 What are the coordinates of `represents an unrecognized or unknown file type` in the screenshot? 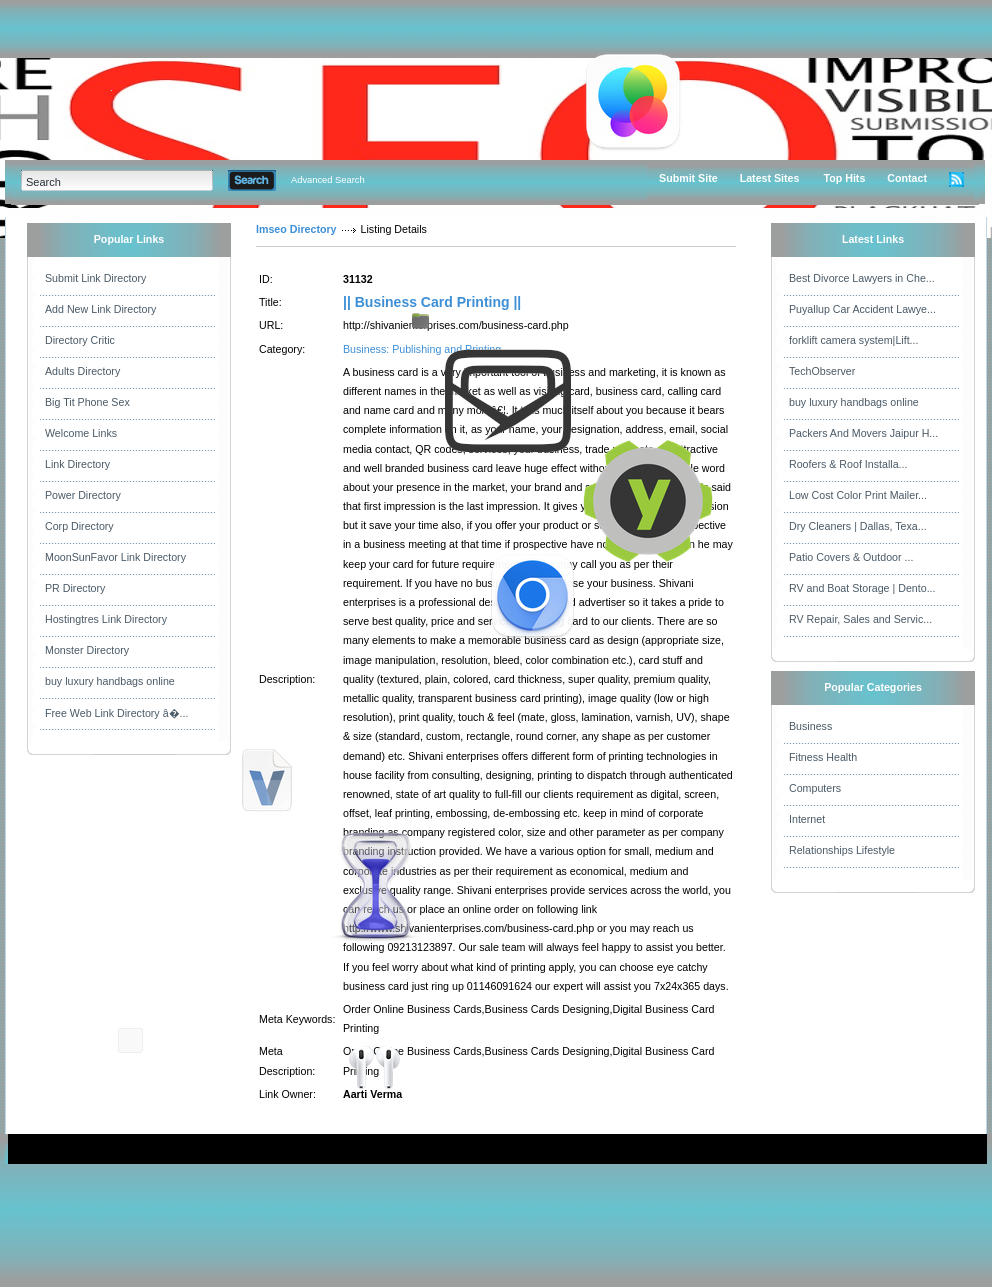 It's located at (130, 1040).